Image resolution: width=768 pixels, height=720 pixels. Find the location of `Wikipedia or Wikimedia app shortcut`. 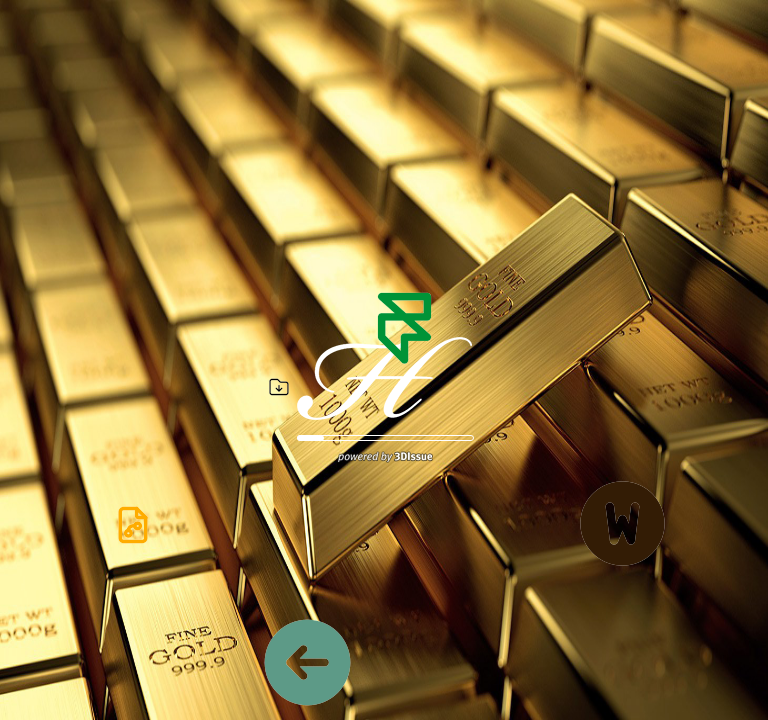

Wikipedia or Wikimedia app shortcut is located at coordinates (622, 523).